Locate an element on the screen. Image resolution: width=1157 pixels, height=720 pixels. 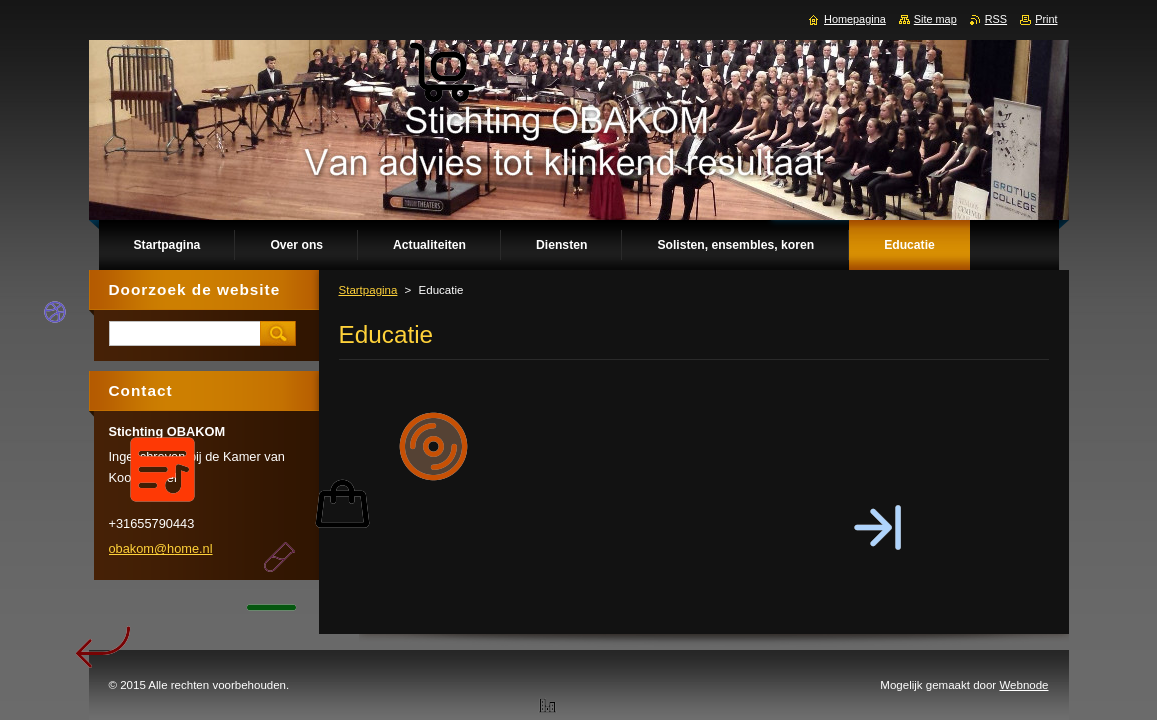
view your shopping bag is located at coordinates (342, 506).